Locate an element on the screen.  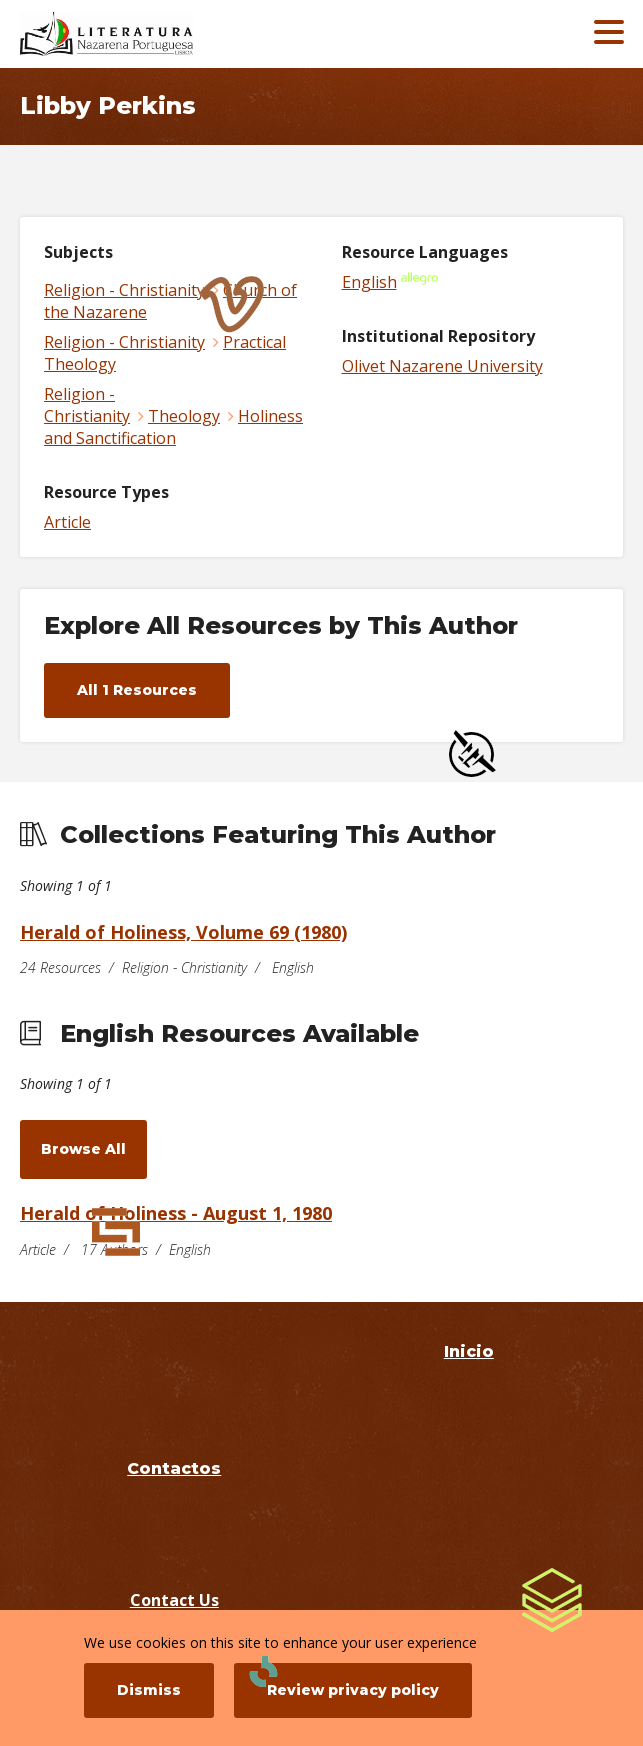
open the Floatplane streaming platform is located at coordinates (472, 753).